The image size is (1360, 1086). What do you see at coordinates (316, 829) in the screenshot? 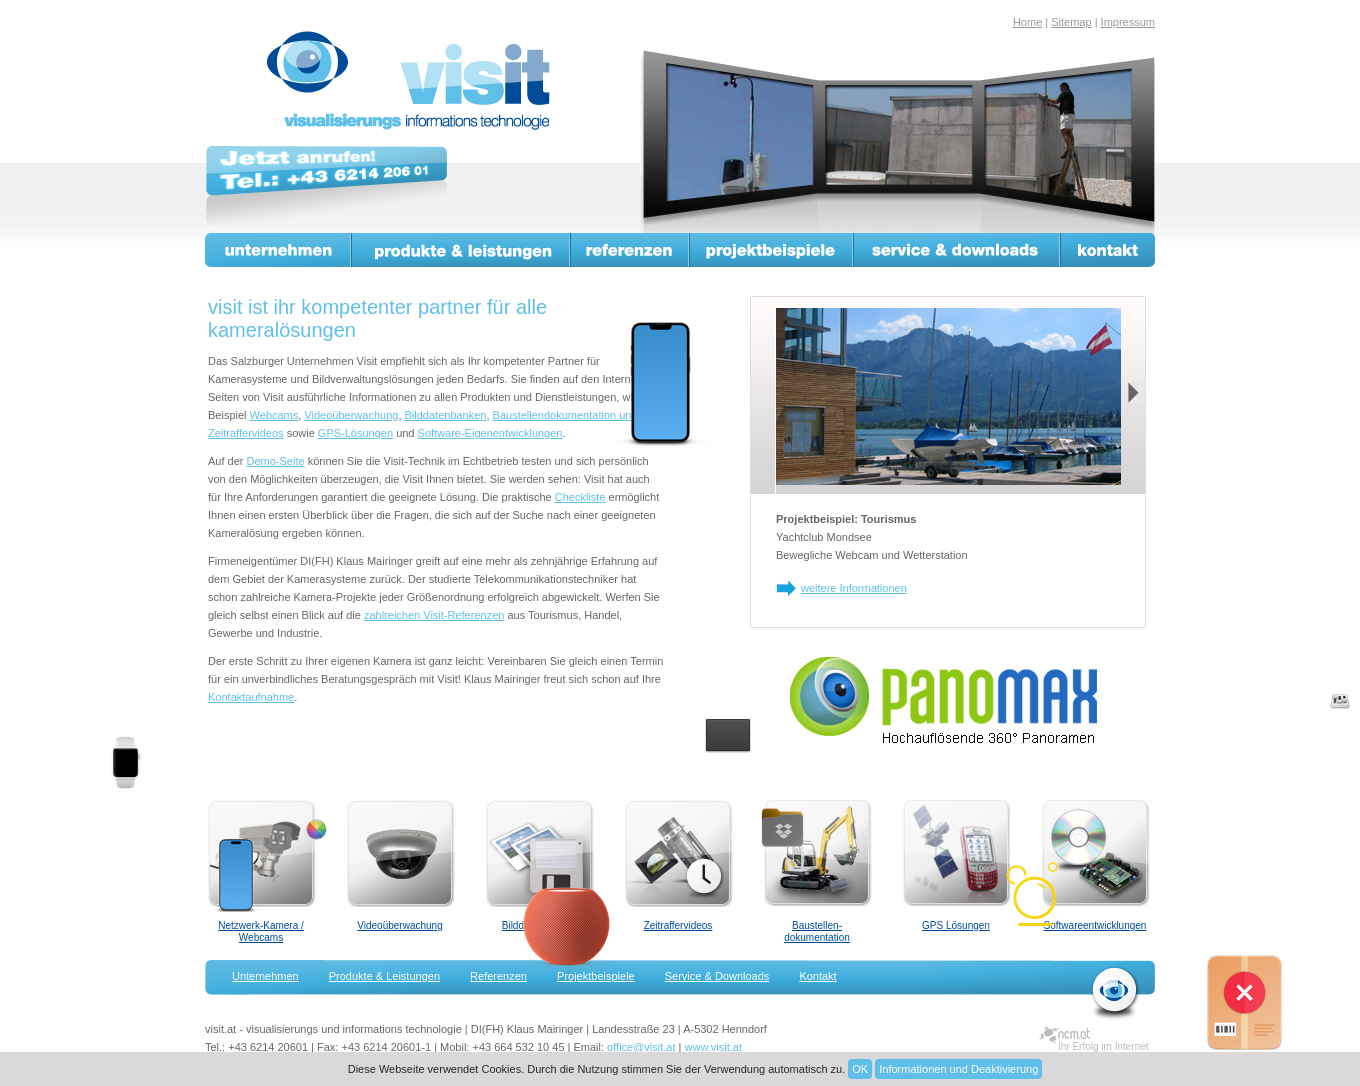
I see `access color and theme preferences` at bounding box center [316, 829].